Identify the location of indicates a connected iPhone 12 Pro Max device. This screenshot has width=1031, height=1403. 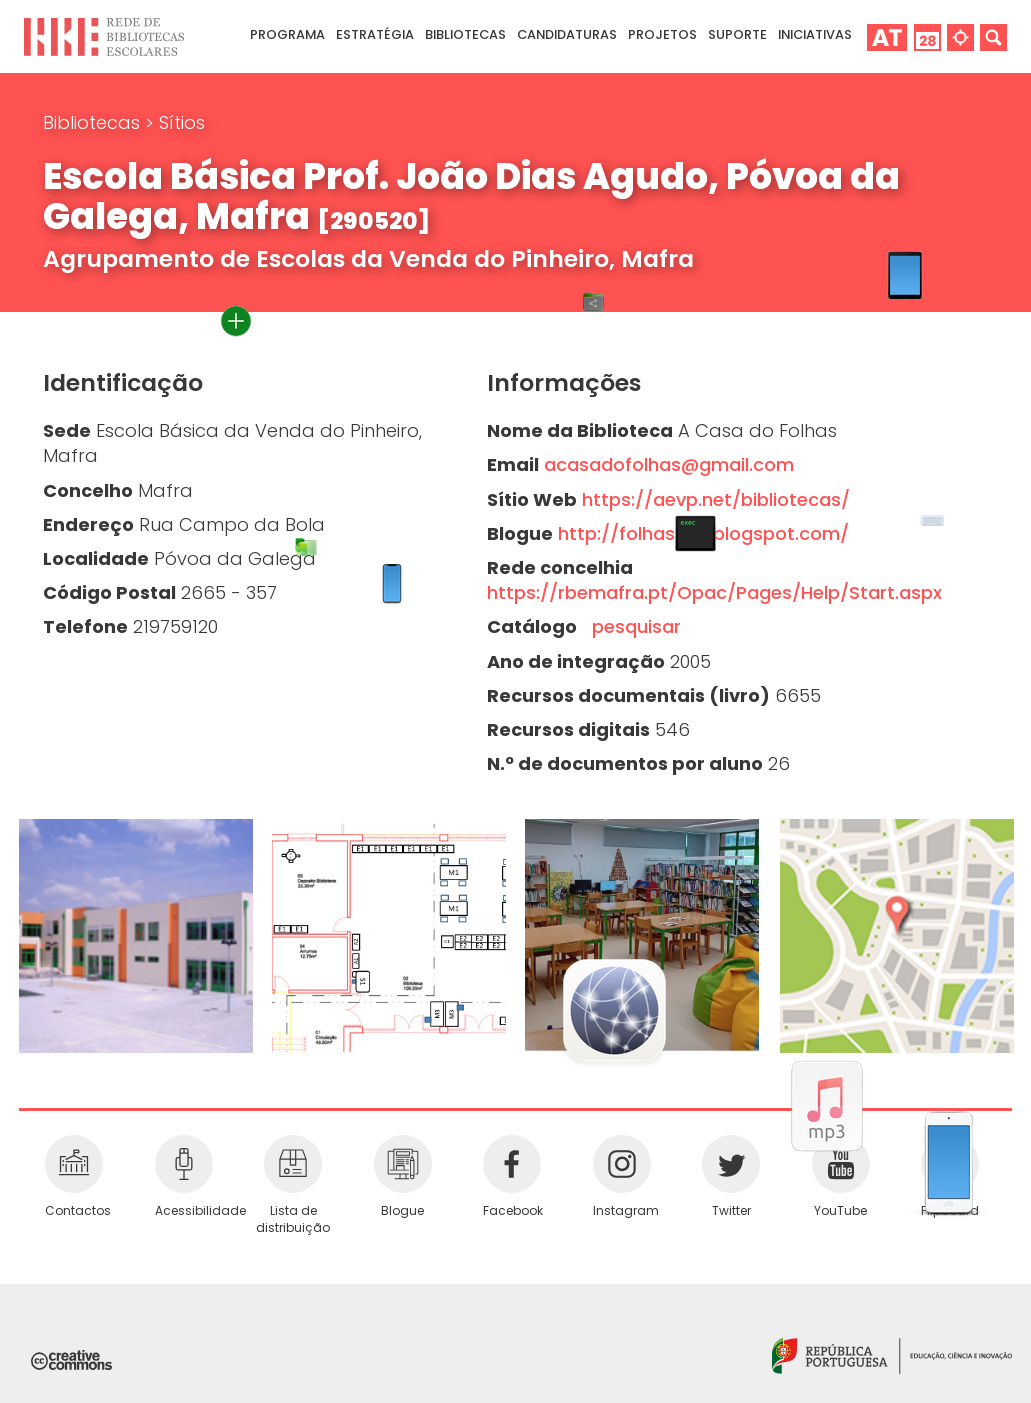
(392, 584).